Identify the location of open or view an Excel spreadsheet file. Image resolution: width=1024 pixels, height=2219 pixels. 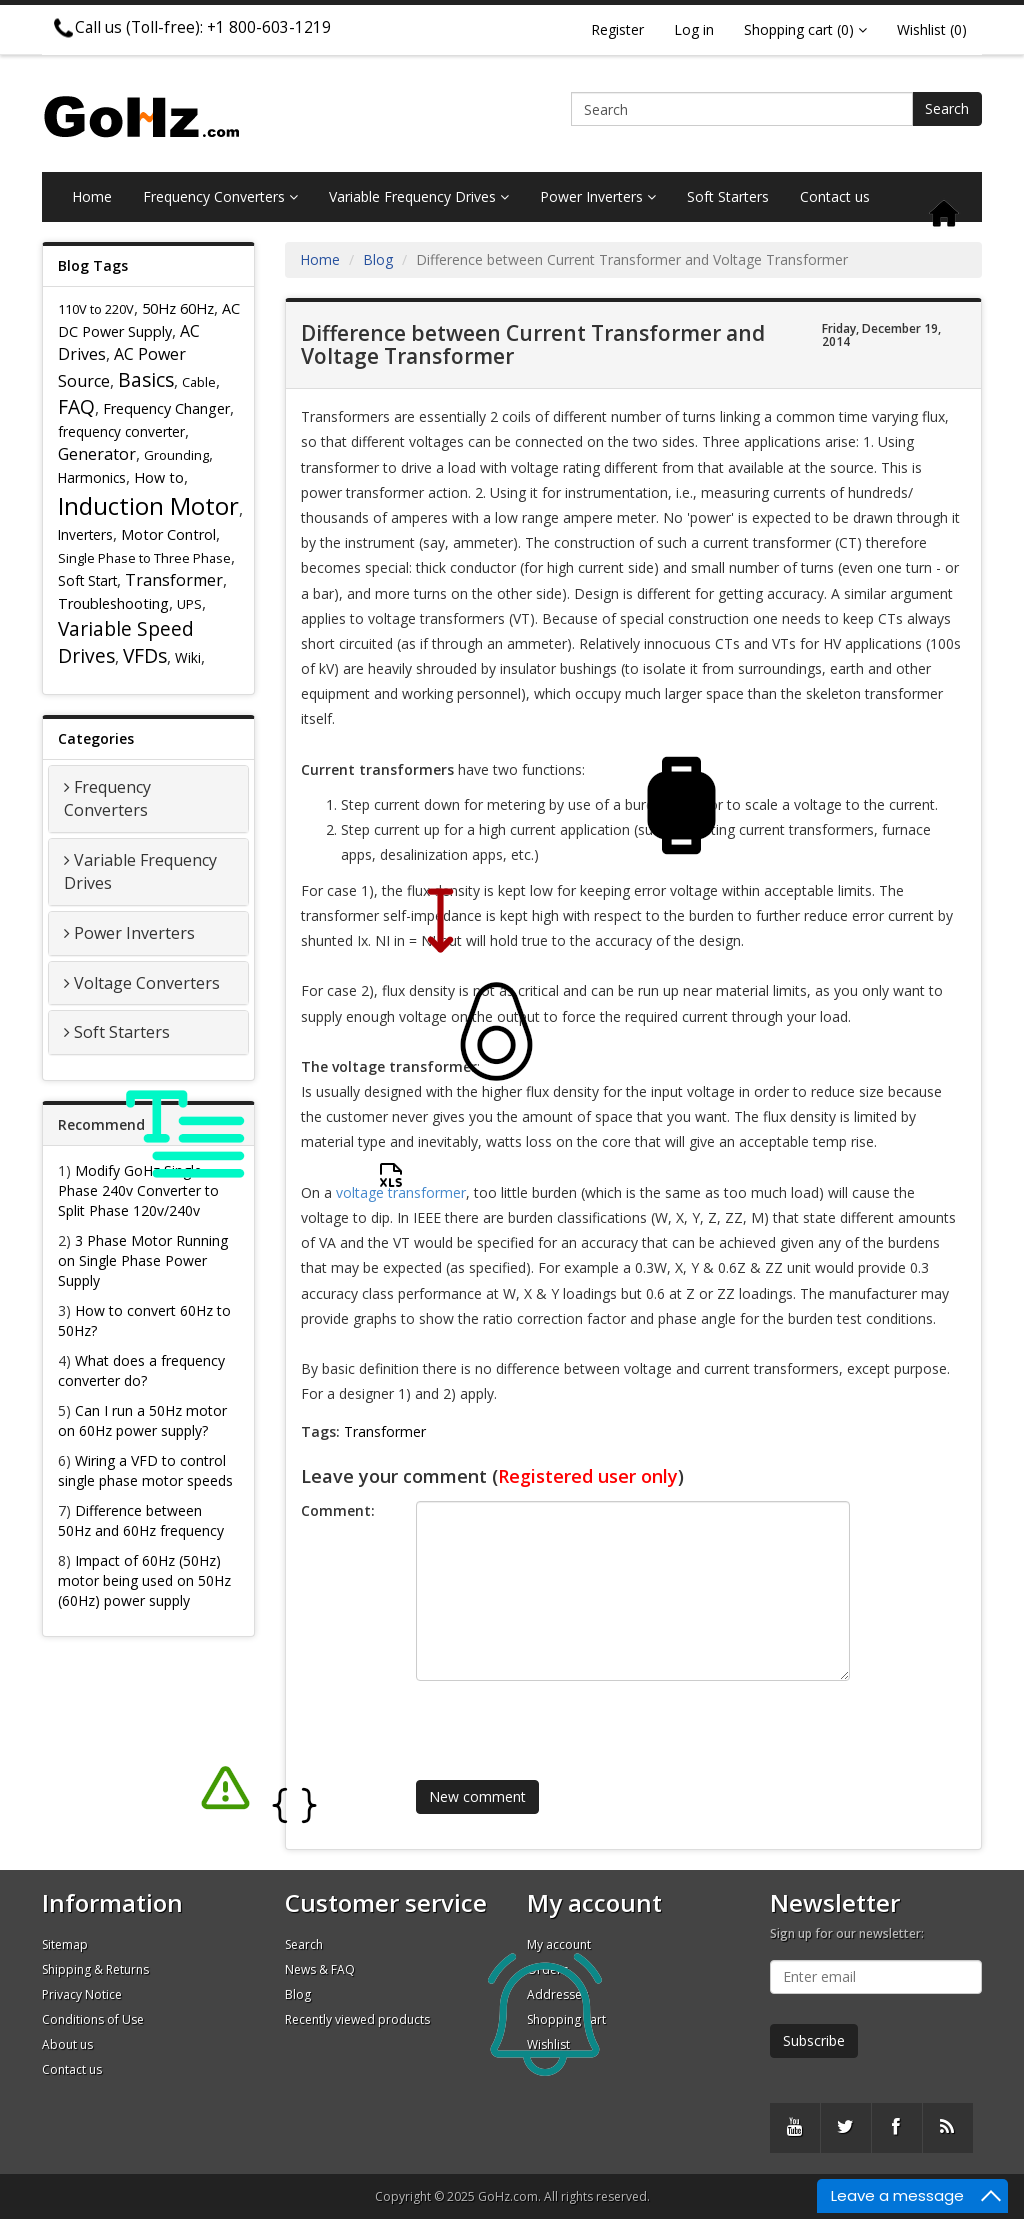
(391, 1176).